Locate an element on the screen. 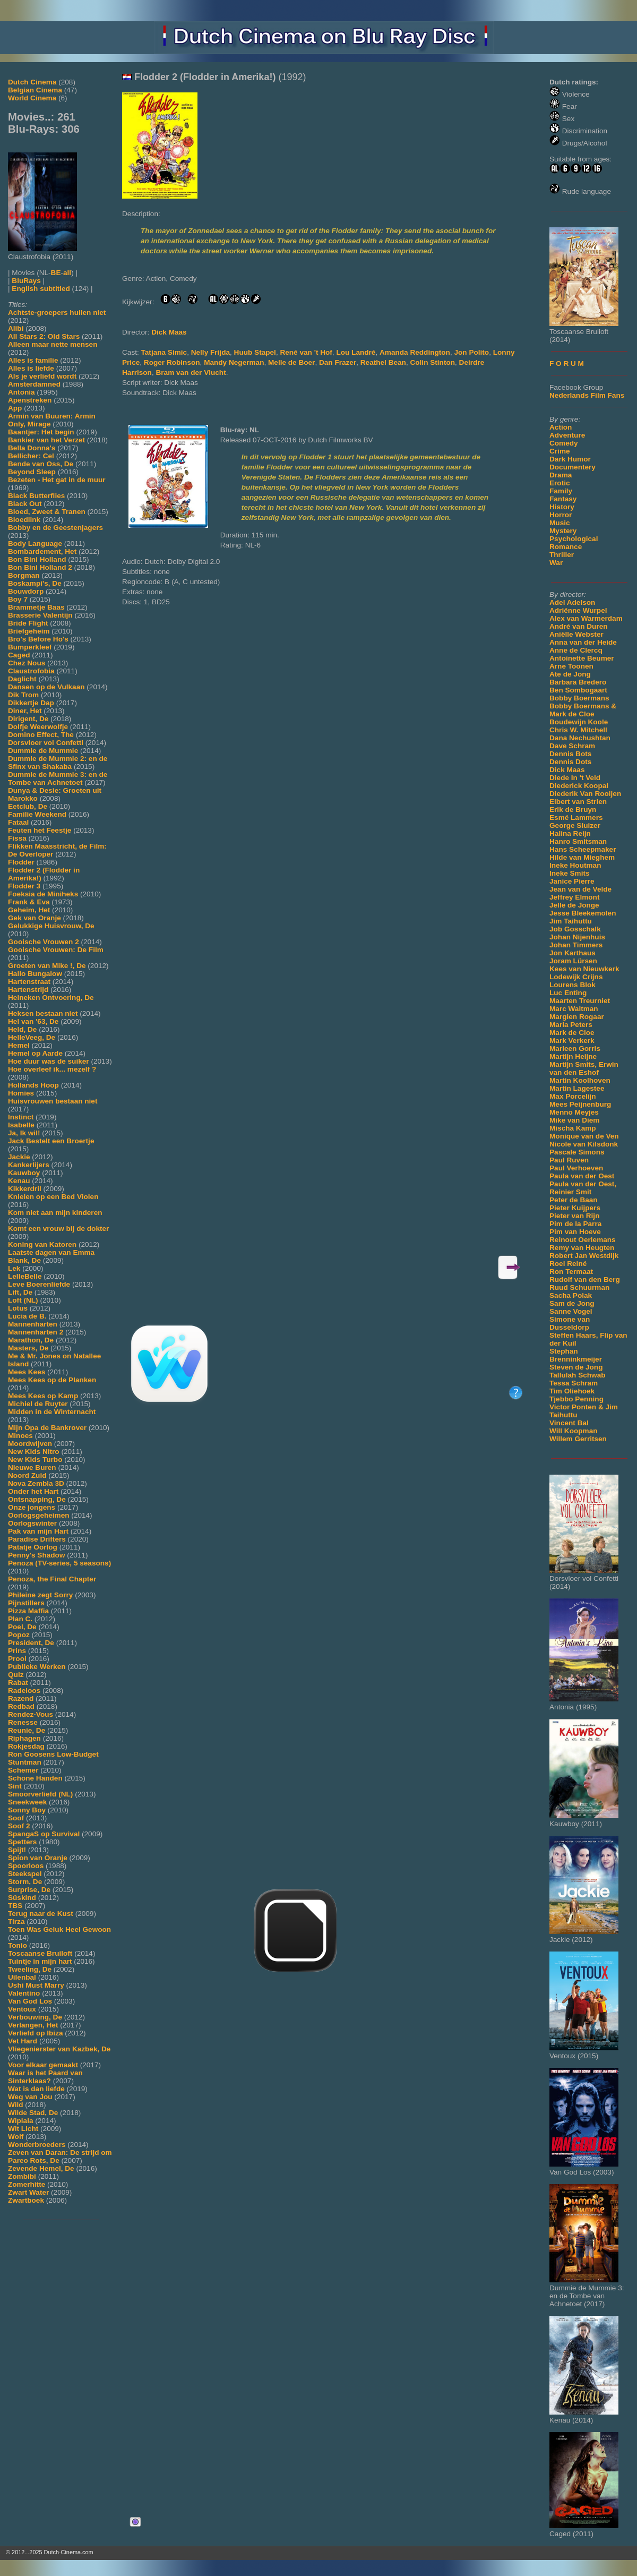 The image size is (637, 2576). open the camera app is located at coordinates (135, 2522).